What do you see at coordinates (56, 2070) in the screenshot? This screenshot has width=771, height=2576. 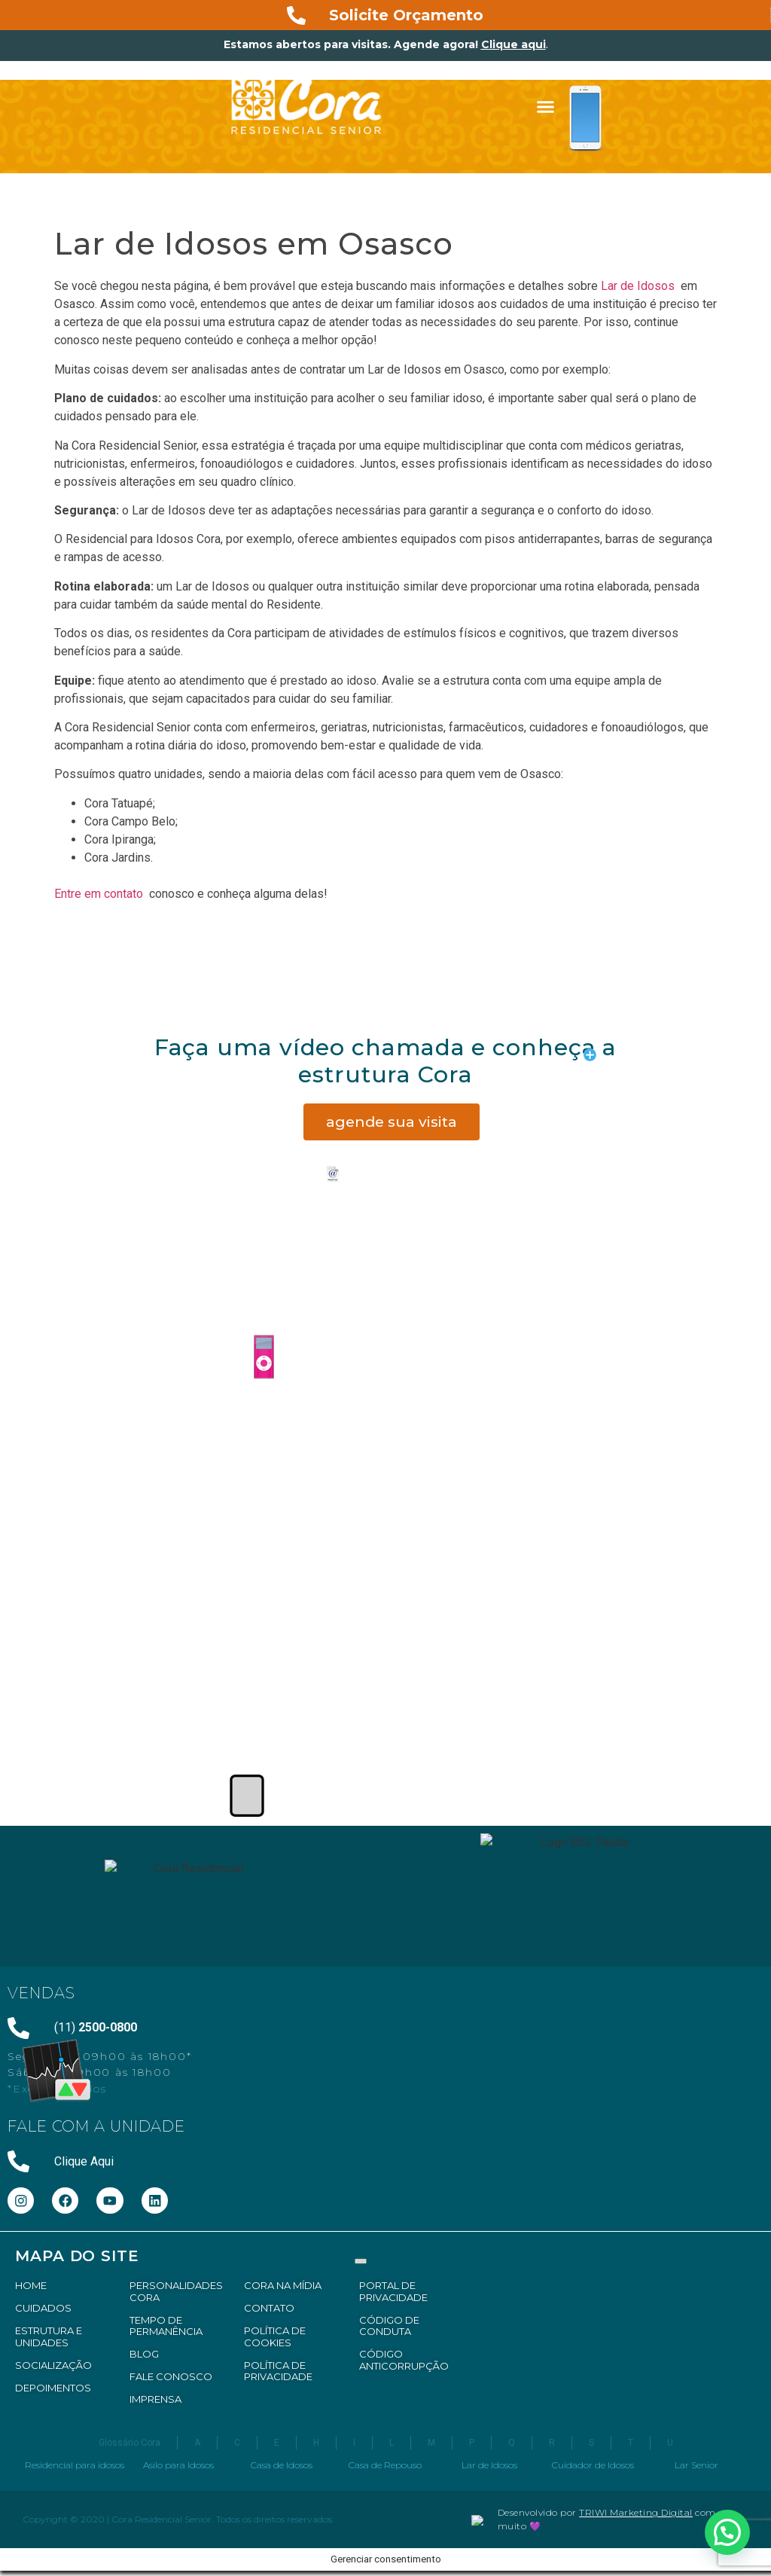 I see `access stocks preferences or settings` at bounding box center [56, 2070].